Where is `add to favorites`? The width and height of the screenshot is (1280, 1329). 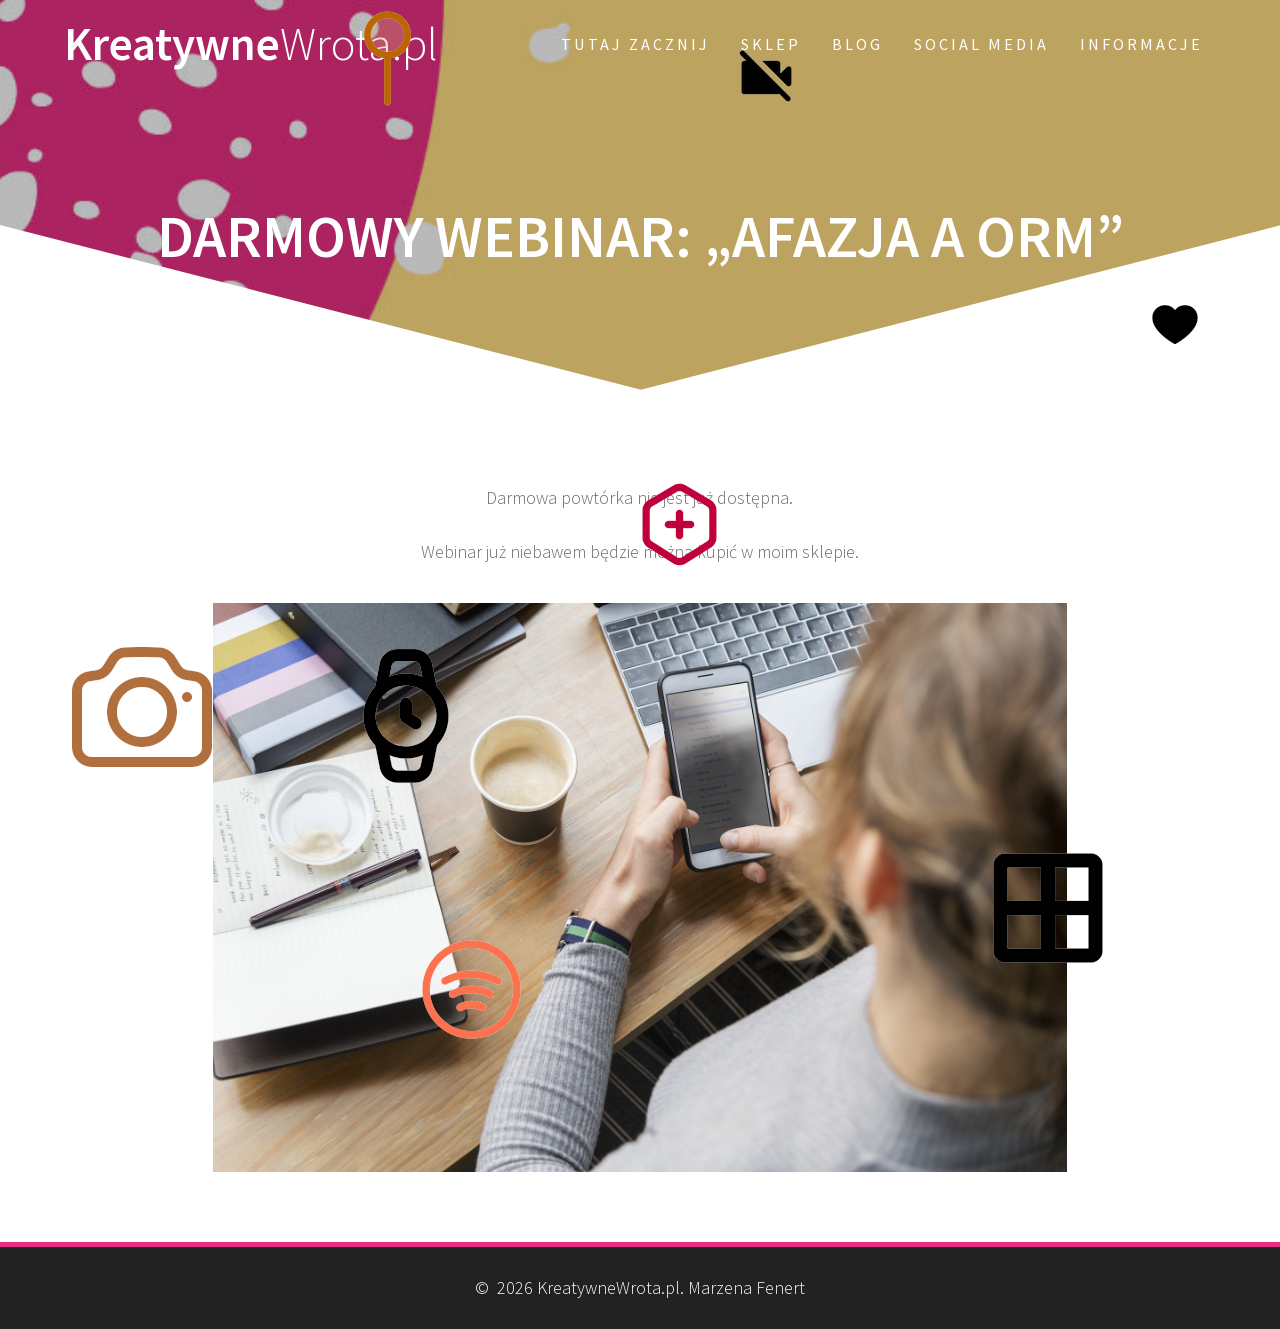
add to favorites is located at coordinates (1175, 323).